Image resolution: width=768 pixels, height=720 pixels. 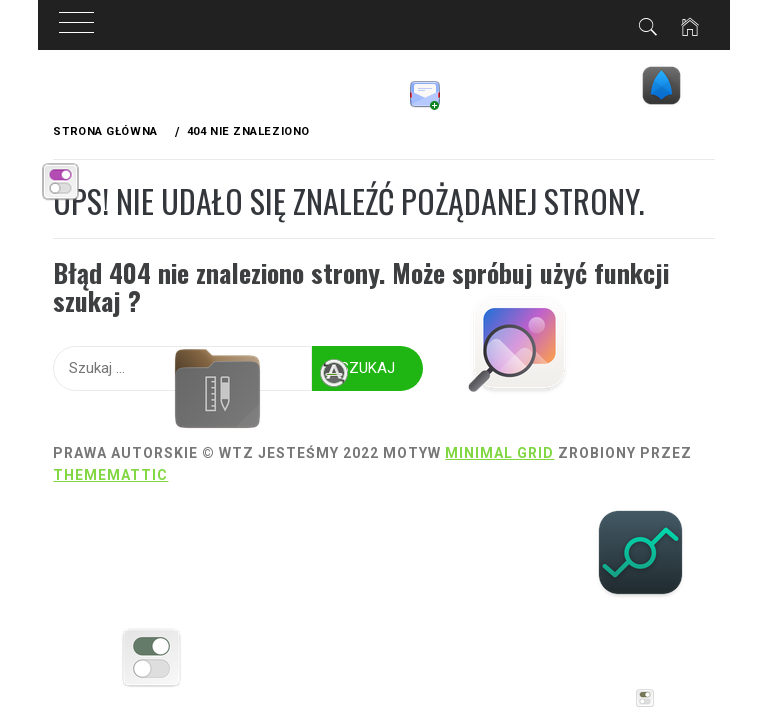 What do you see at coordinates (661, 85) in the screenshot?
I see `open synfig animation studio` at bounding box center [661, 85].